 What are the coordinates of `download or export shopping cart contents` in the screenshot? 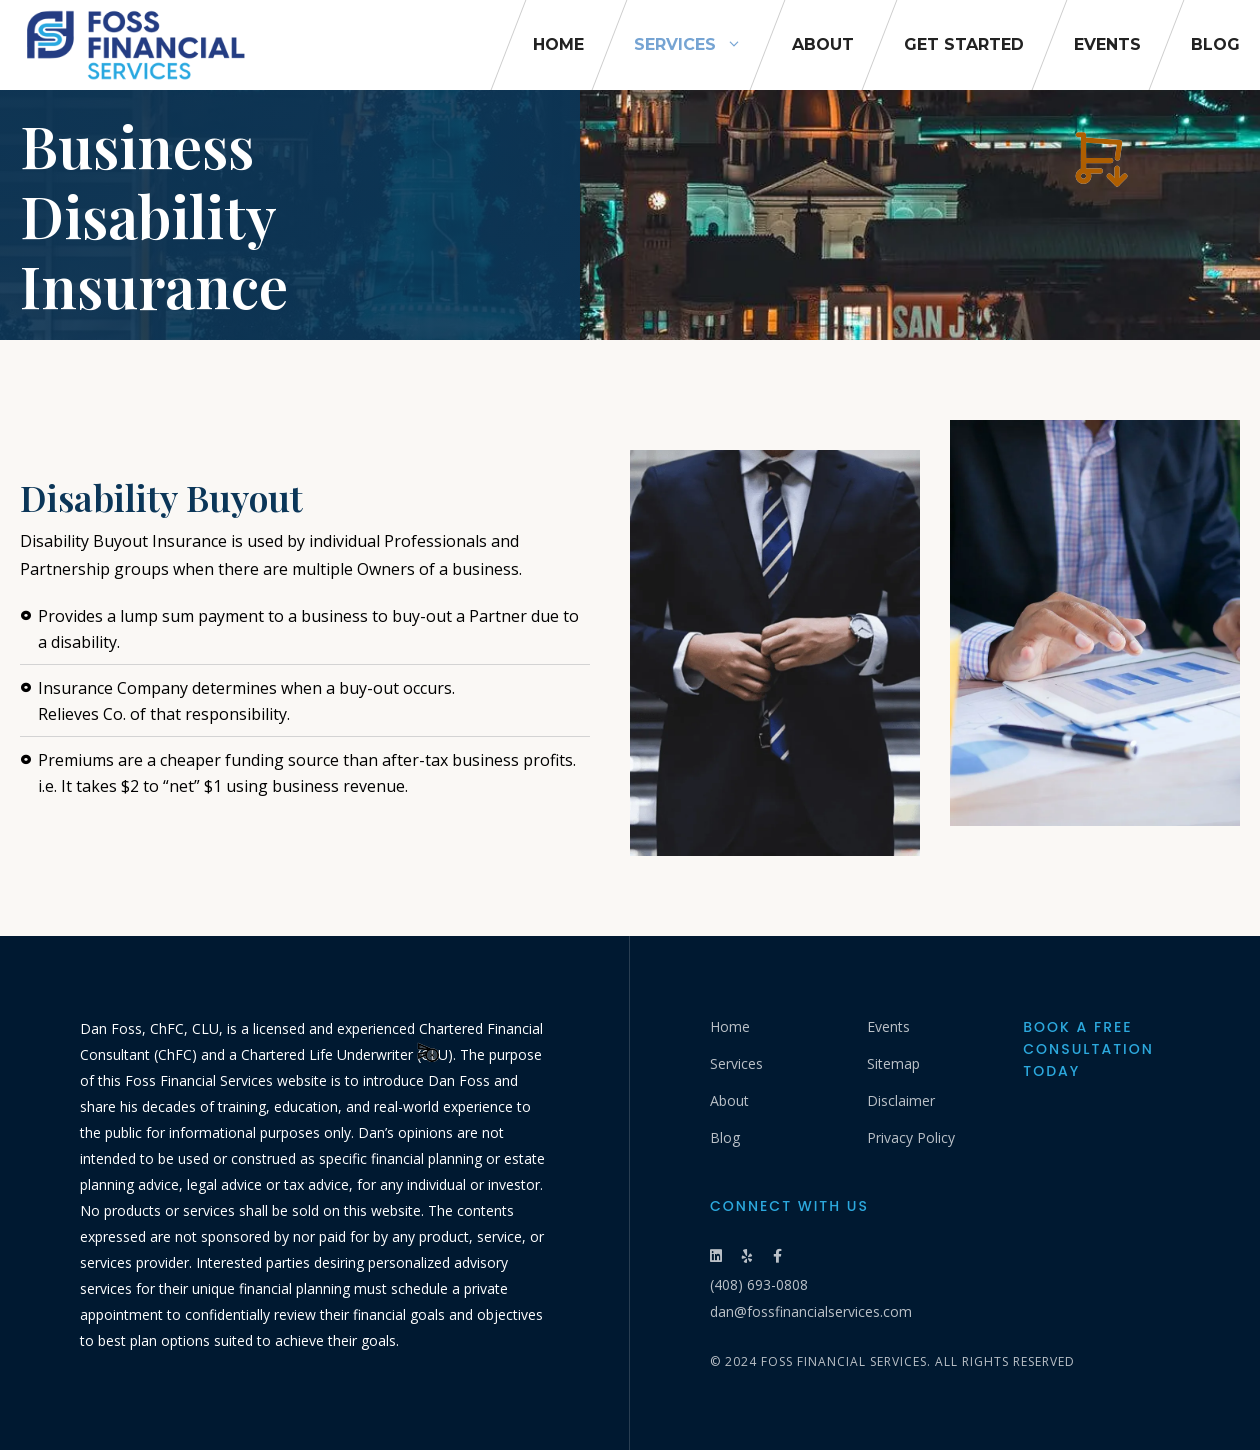 It's located at (1099, 158).